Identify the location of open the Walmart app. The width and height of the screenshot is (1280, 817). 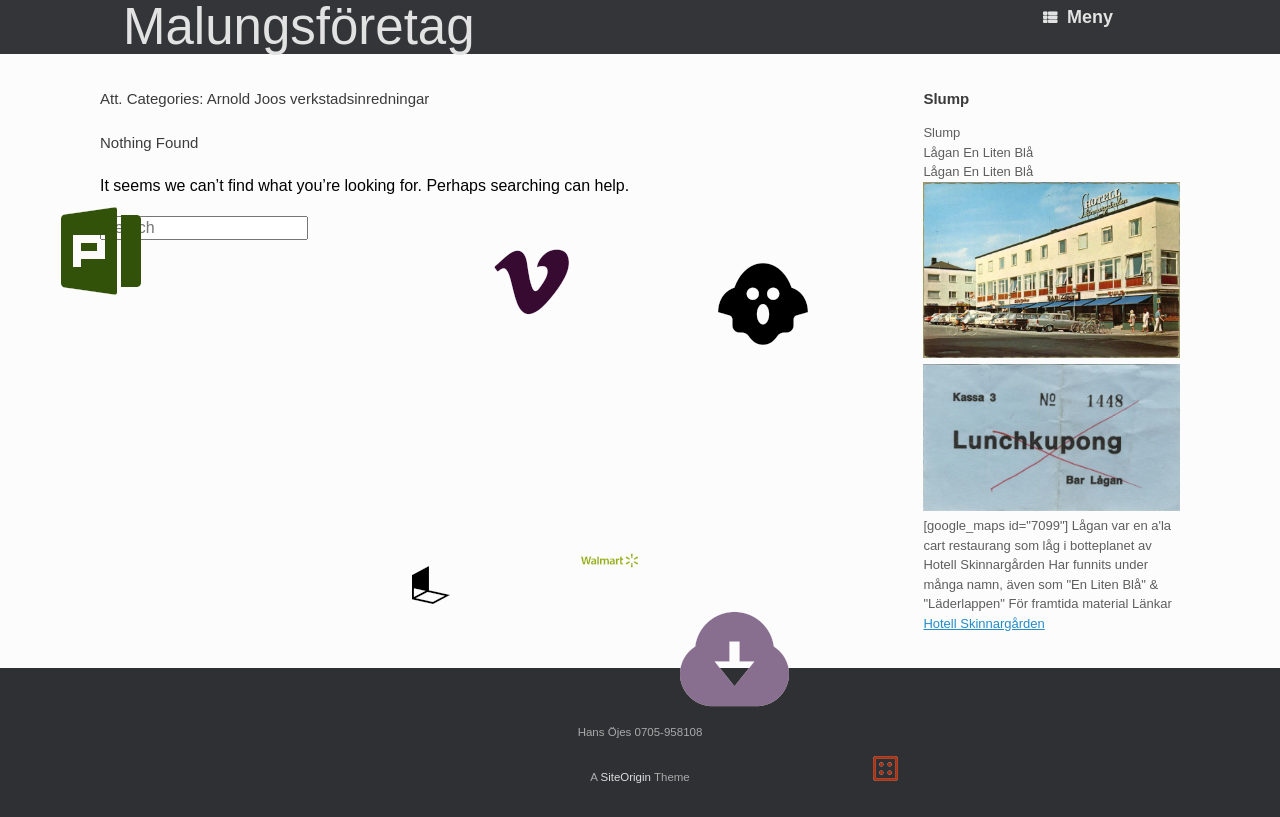
(609, 560).